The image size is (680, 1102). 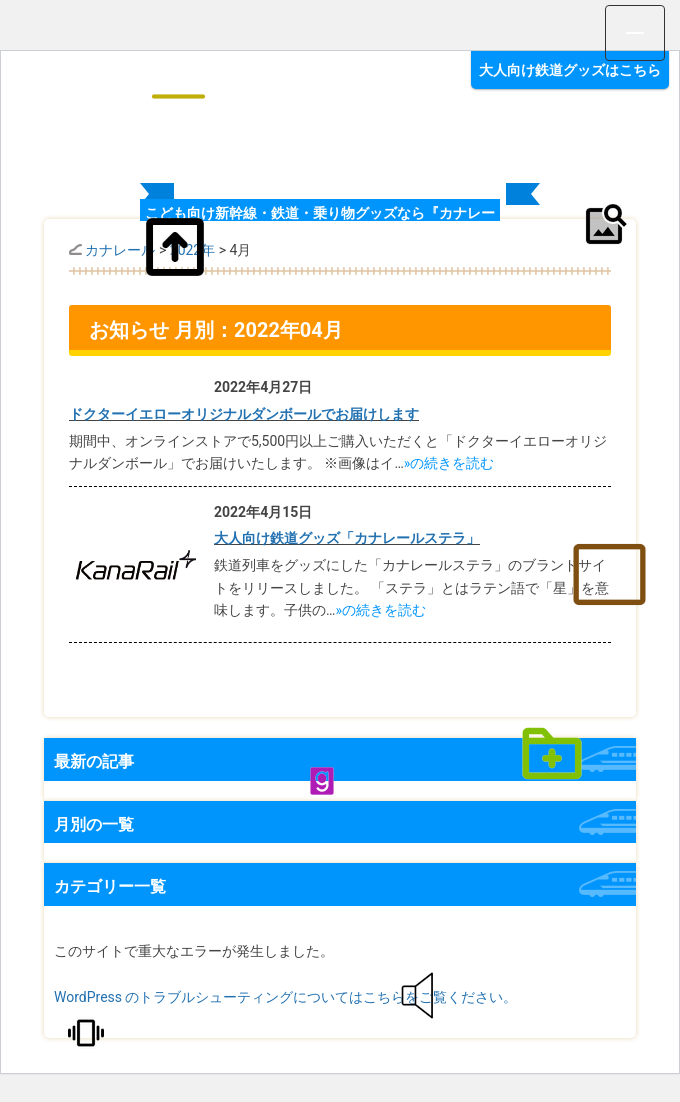 What do you see at coordinates (606, 224) in the screenshot?
I see `search for images or photos` at bounding box center [606, 224].